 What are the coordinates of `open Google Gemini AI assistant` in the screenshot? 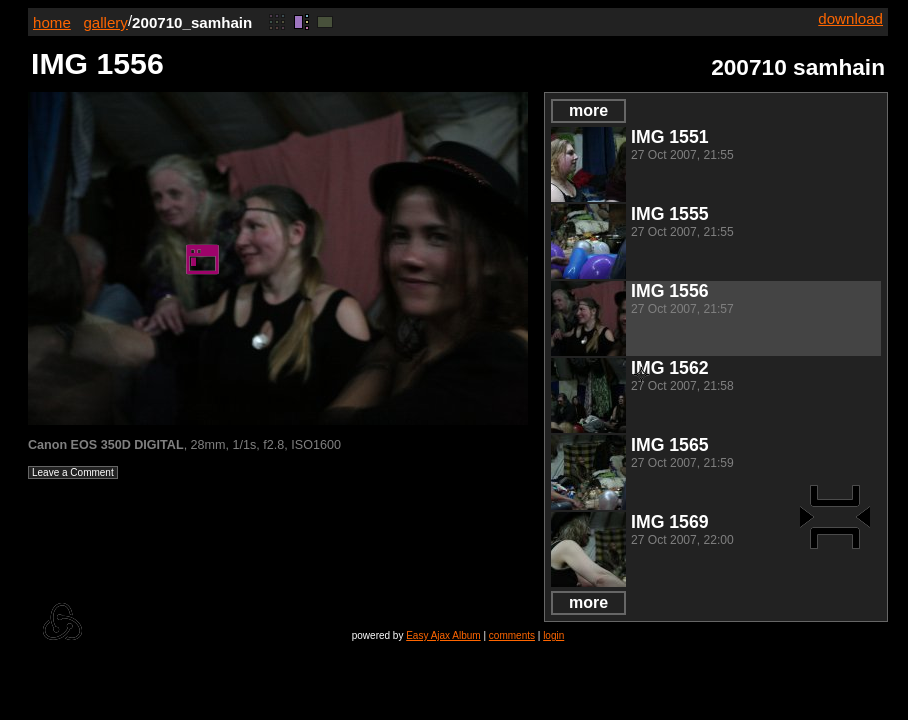 It's located at (641, 374).